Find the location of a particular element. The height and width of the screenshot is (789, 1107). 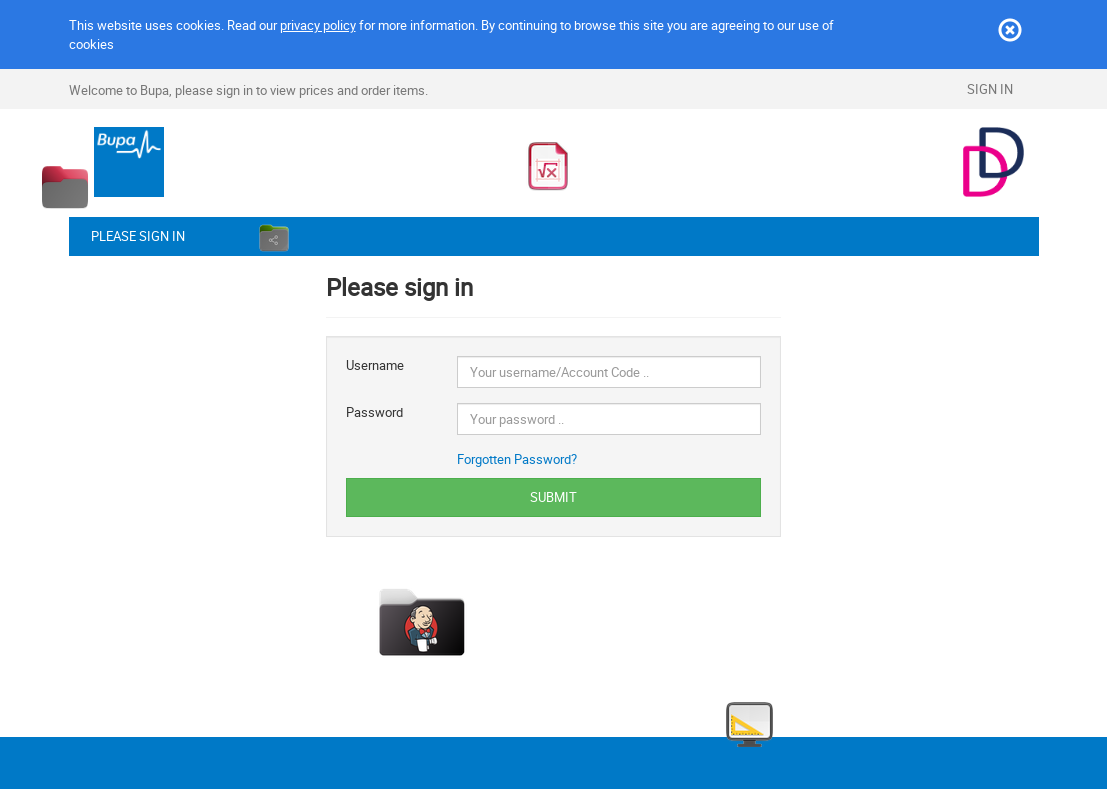

libreoffice math formula template file is located at coordinates (548, 166).